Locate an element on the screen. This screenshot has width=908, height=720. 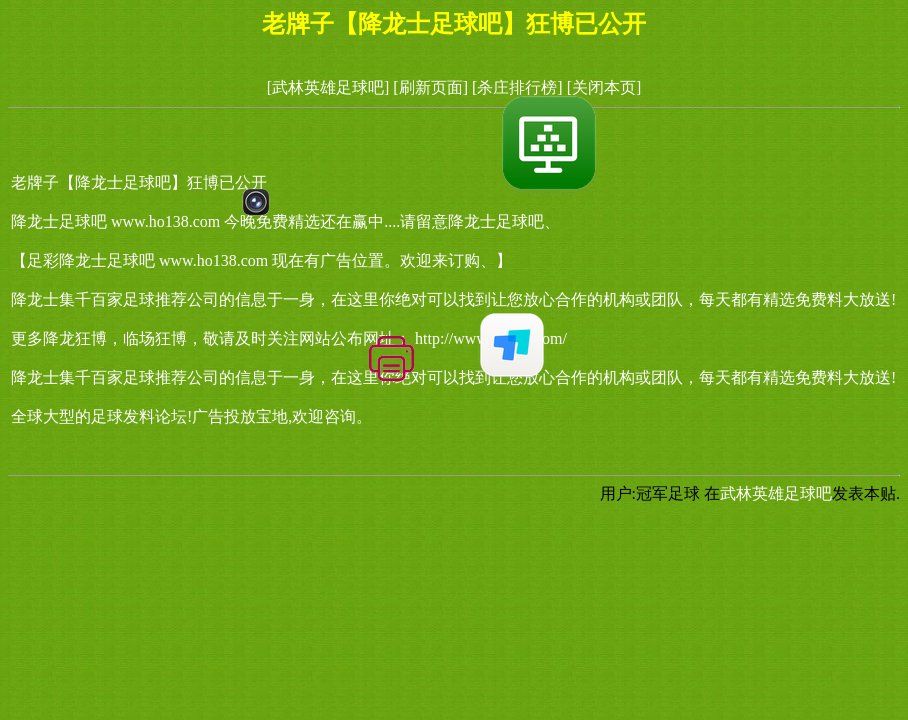
open todesk remote desktop application is located at coordinates (512, 345).